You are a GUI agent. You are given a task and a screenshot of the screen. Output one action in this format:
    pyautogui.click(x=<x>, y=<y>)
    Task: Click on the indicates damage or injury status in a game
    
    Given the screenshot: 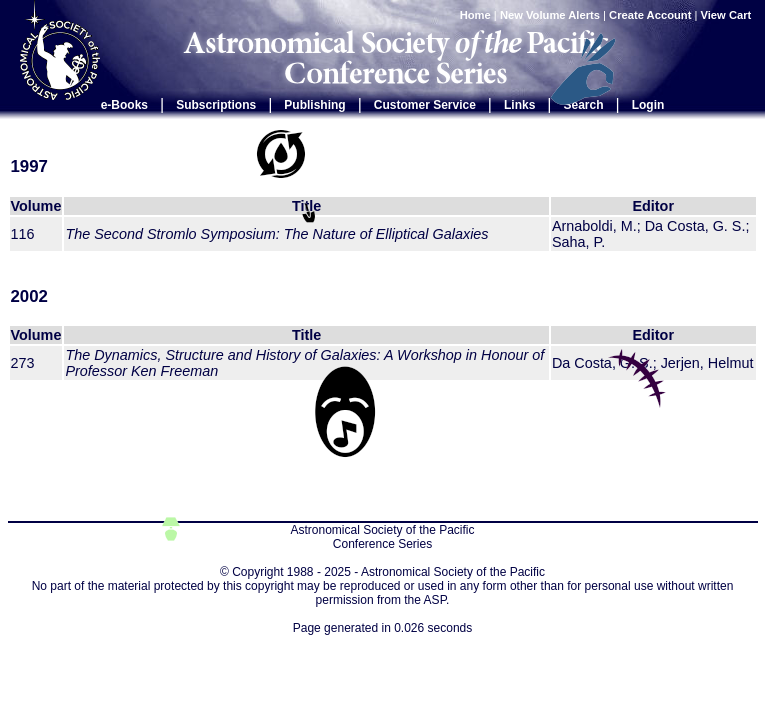 What is the action you would take?
    pyautogui.click(x=637, y=379)
    